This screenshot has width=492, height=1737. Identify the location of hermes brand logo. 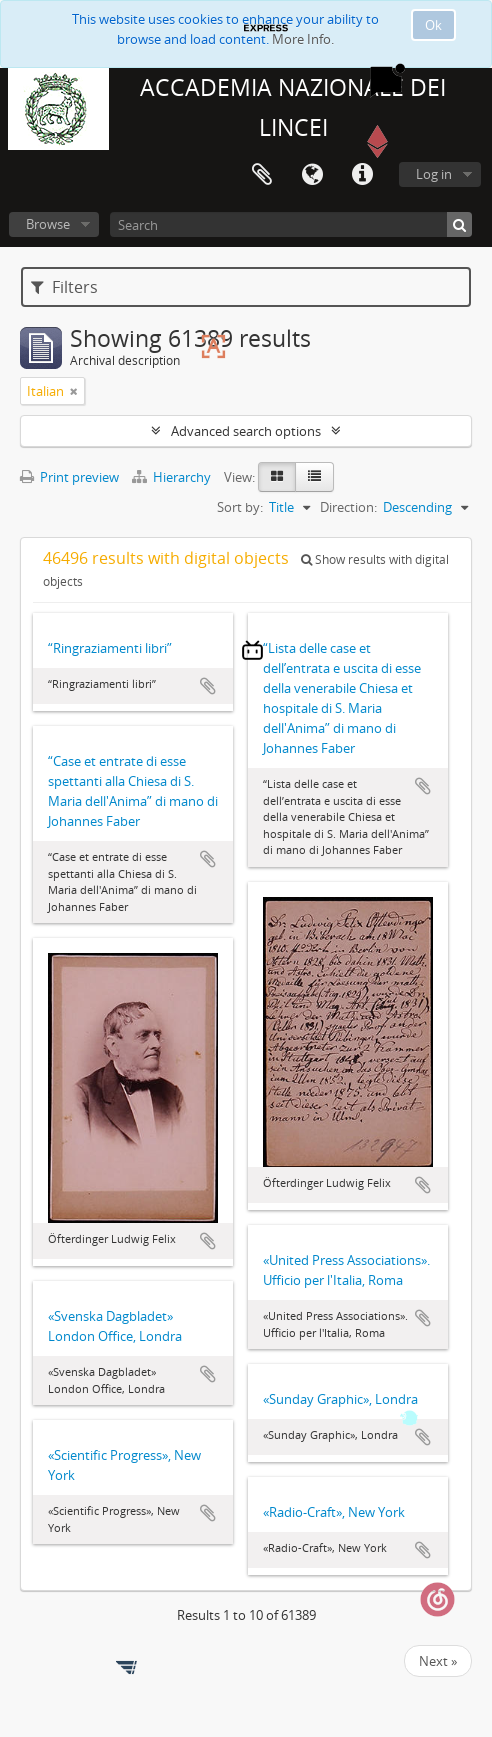
(126, 1667).